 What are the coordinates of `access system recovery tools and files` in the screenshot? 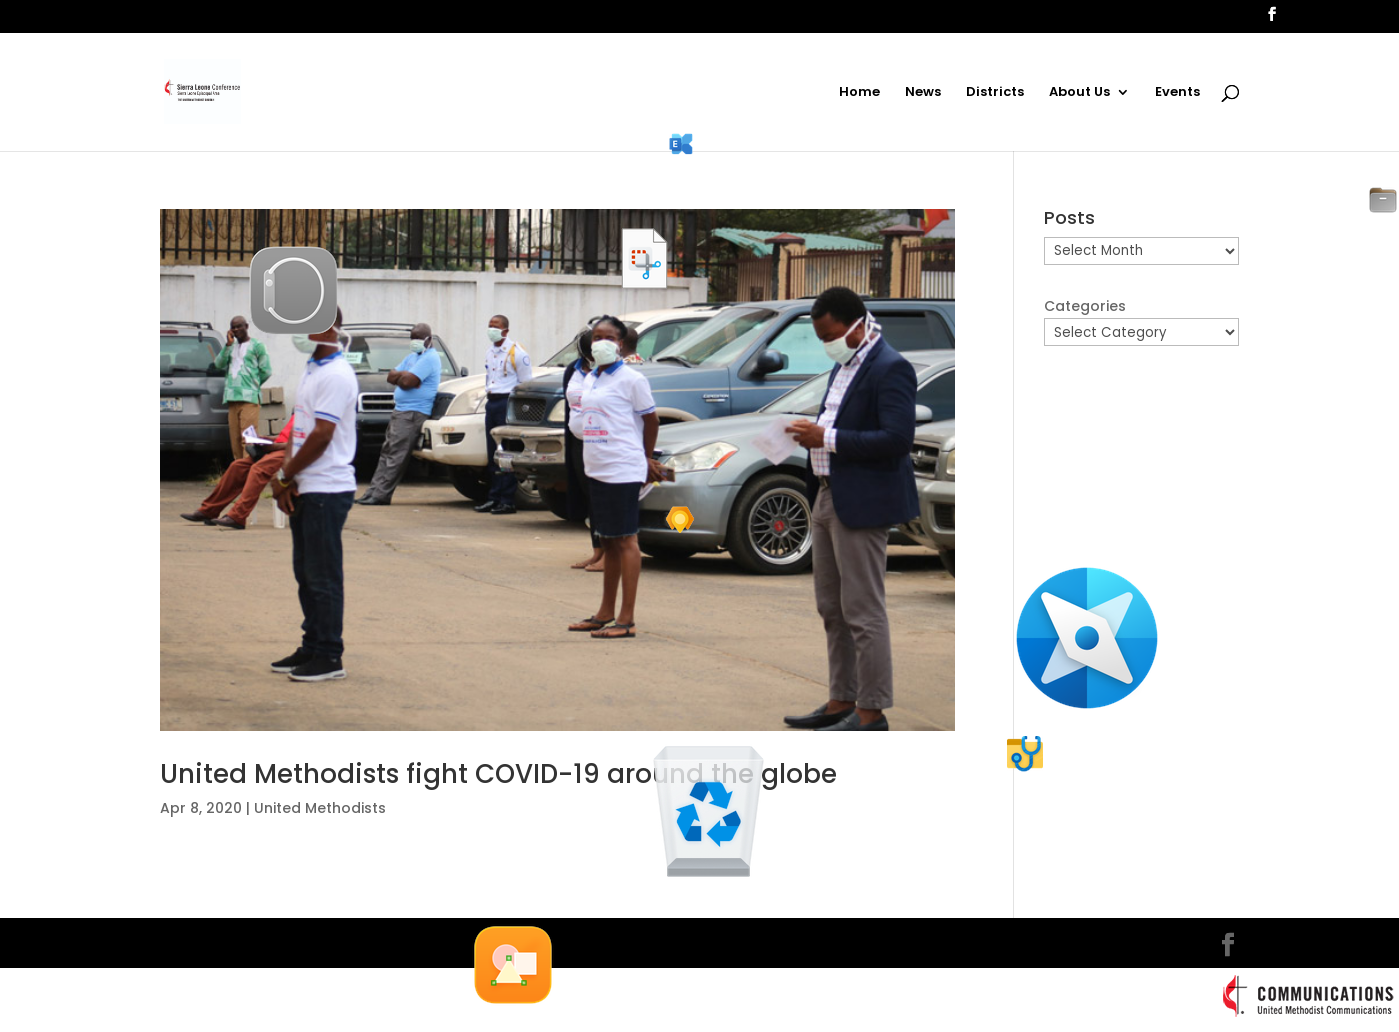 It's located at (1025, 754).